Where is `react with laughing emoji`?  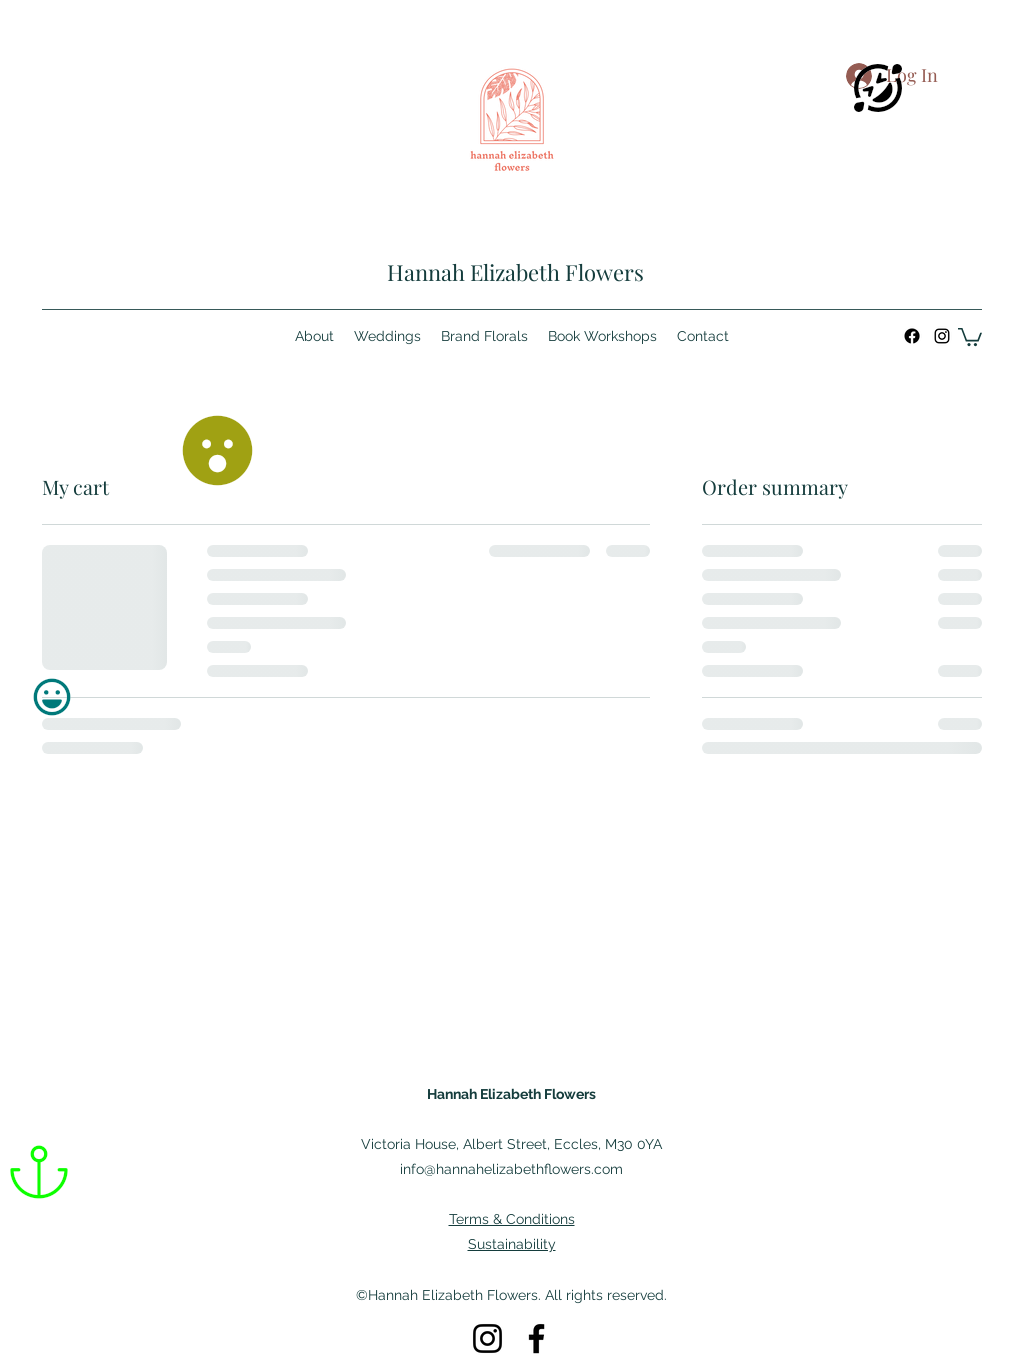 react with laughing emoji is located at coordinates (878, 88).